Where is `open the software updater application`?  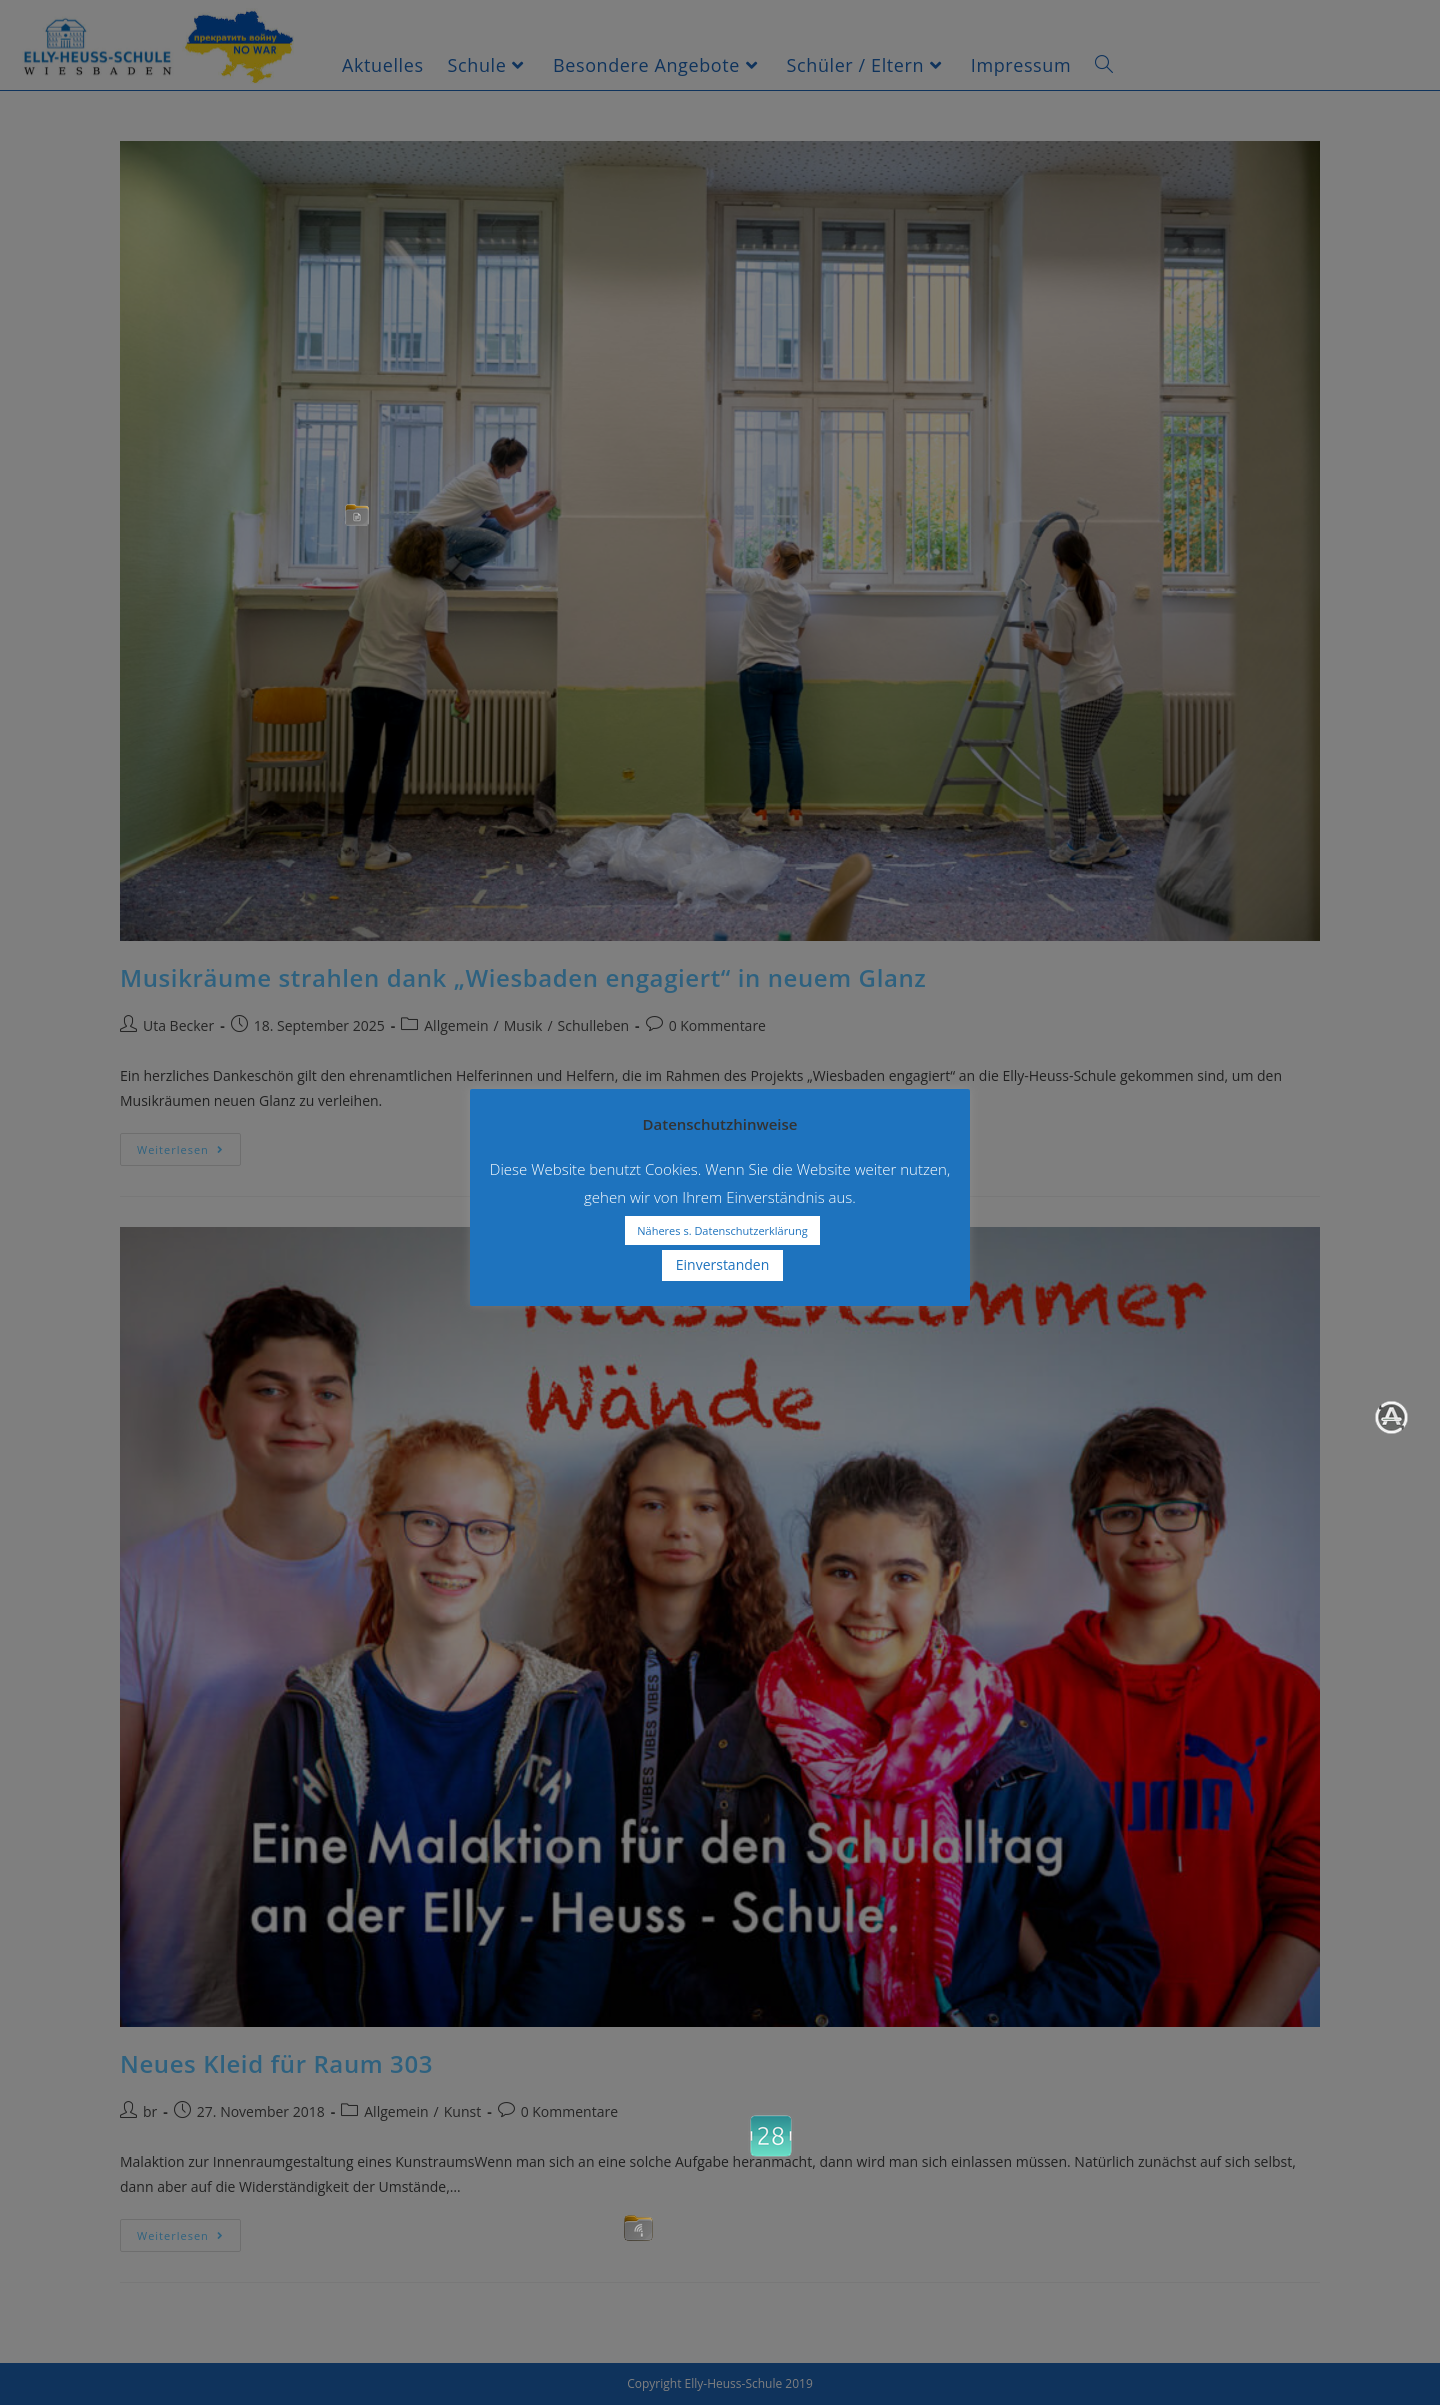
open the software updater application is located at coordinates (1391, 1417).